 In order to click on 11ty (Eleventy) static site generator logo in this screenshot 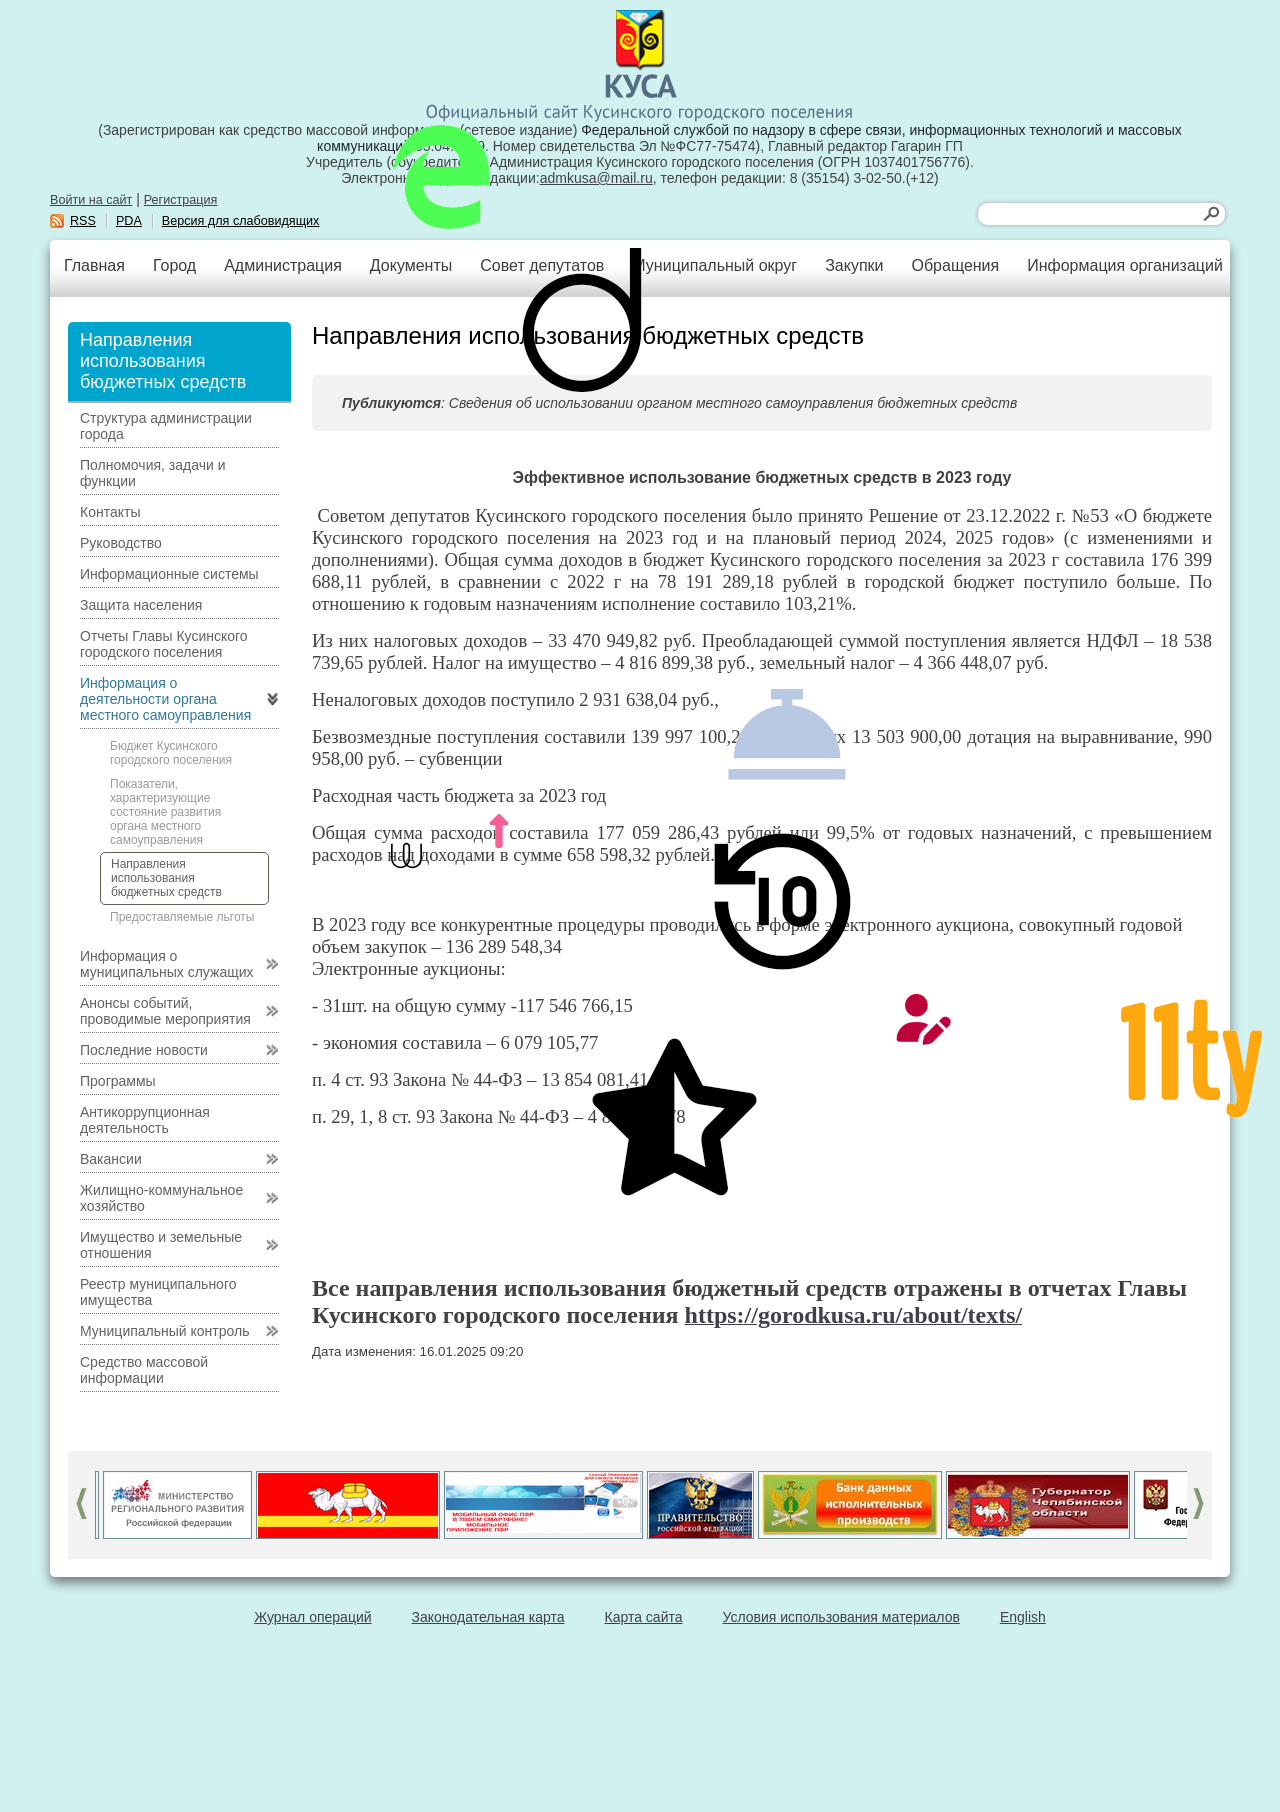, I will do `click(1191, 1050)`.